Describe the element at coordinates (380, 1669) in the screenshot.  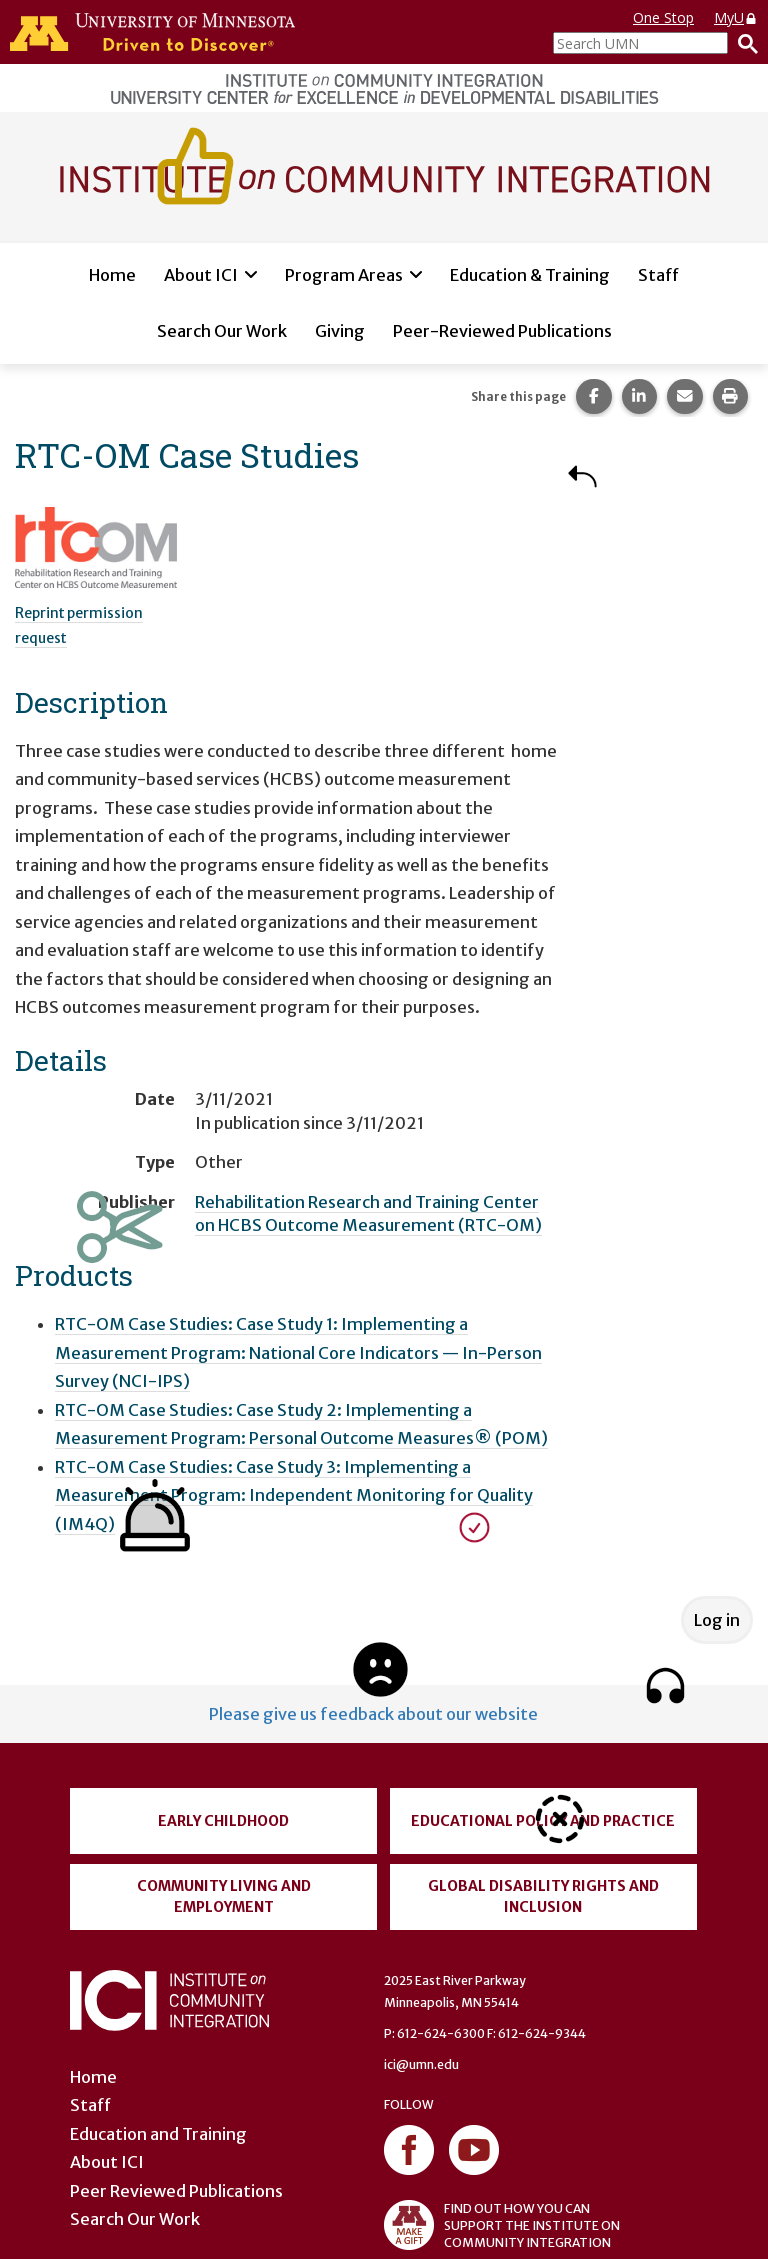
I see `indicates negative feedback or dissatisfaction` at that location.